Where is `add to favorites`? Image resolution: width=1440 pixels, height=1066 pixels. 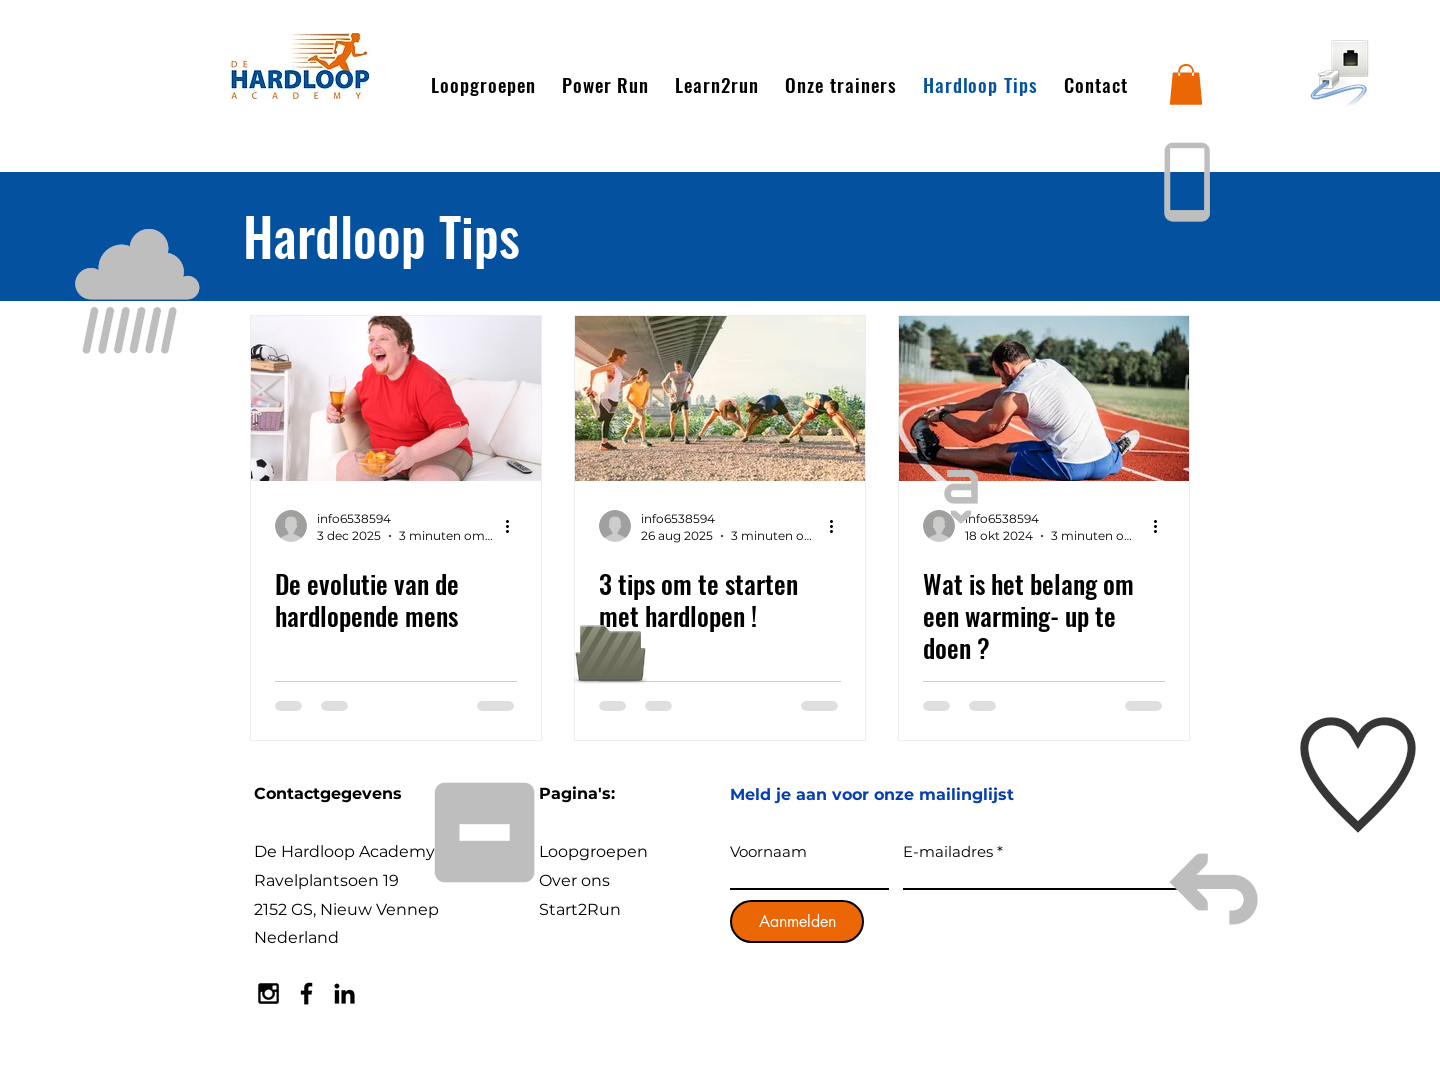
add to favorites is located at coordinates (1358, 775).